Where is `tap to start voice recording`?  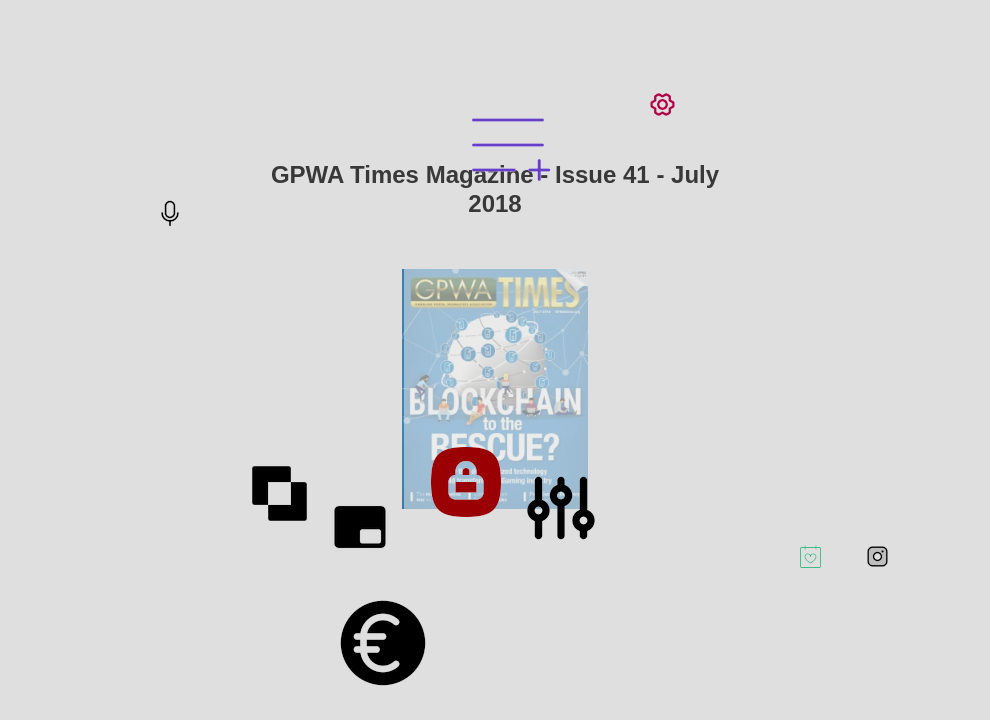 tap to start voice recording is located at coordinates (170, 213).